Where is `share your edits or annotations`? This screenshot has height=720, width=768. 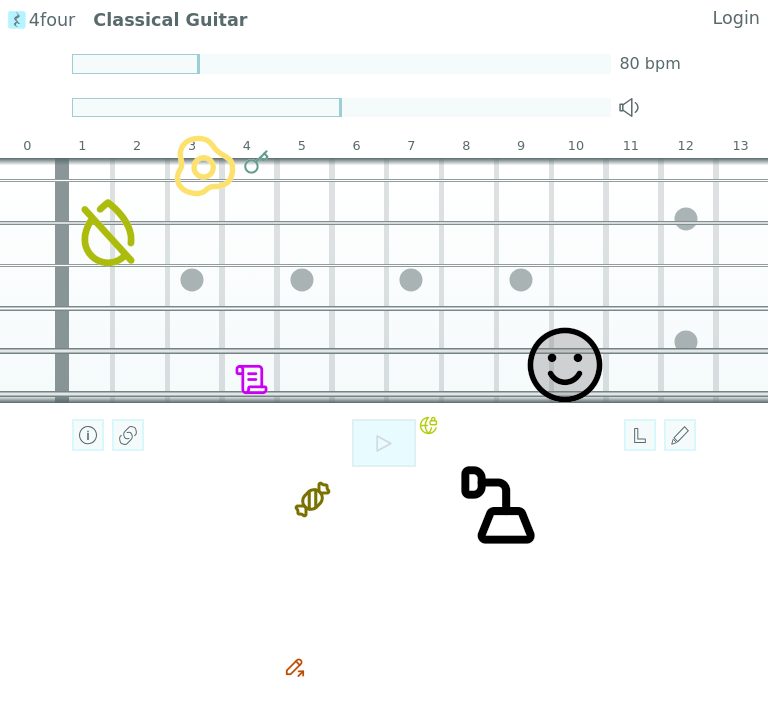 share your edits or annotations is located at coordinates (294, 666).